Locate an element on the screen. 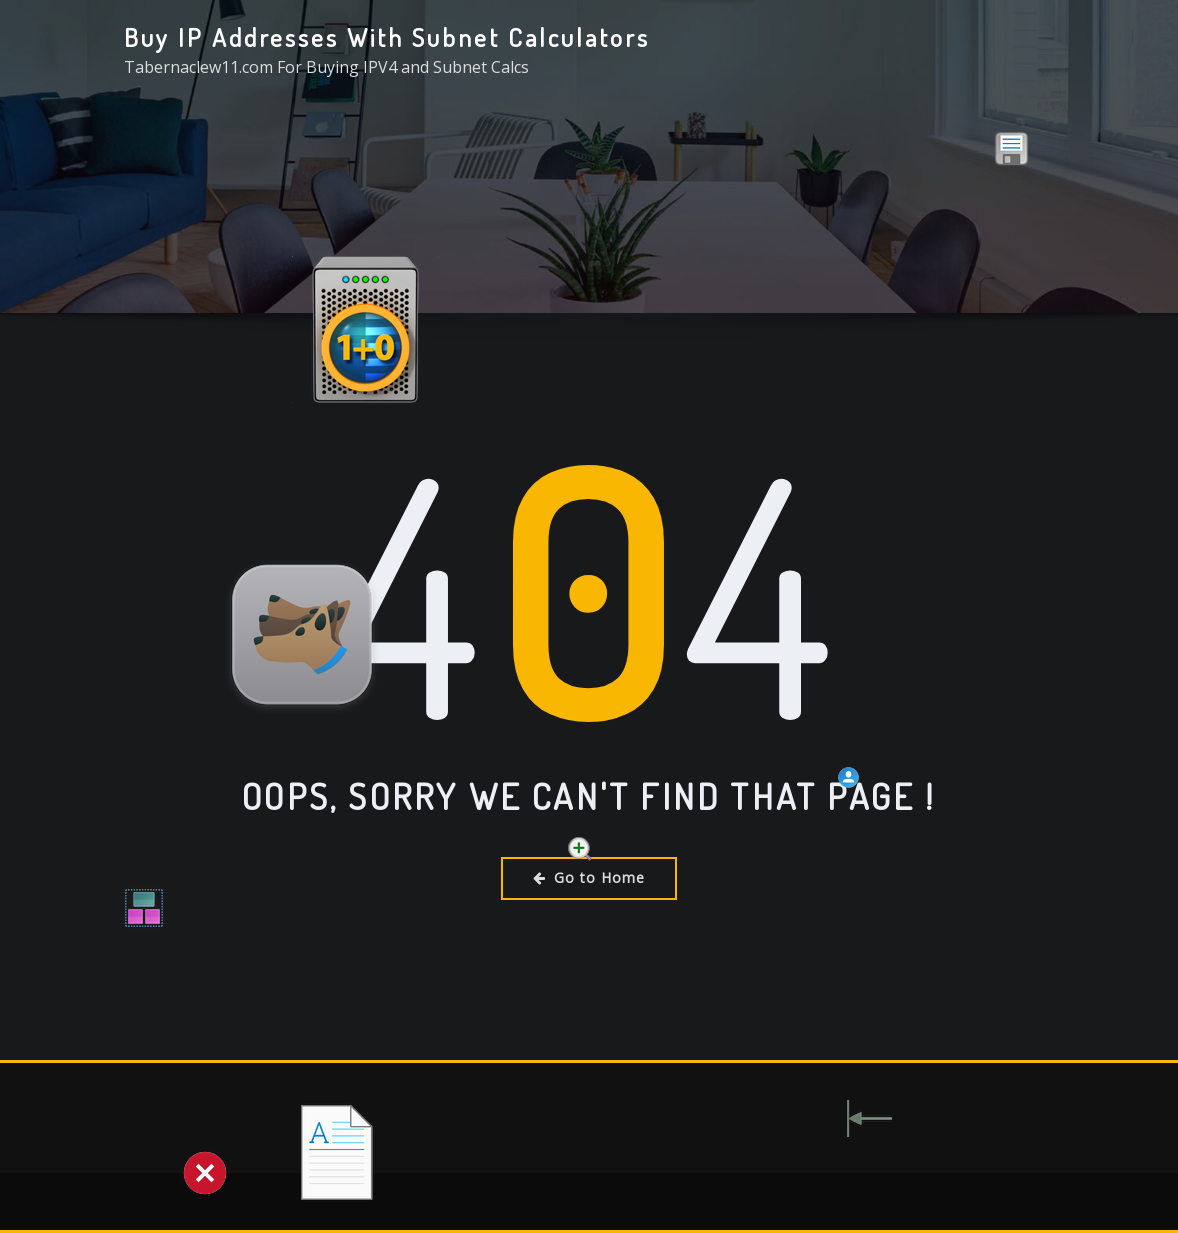 This screenshot has height=1233, width=1178. zoom in to view content closer is located at coordinates (580, 849).